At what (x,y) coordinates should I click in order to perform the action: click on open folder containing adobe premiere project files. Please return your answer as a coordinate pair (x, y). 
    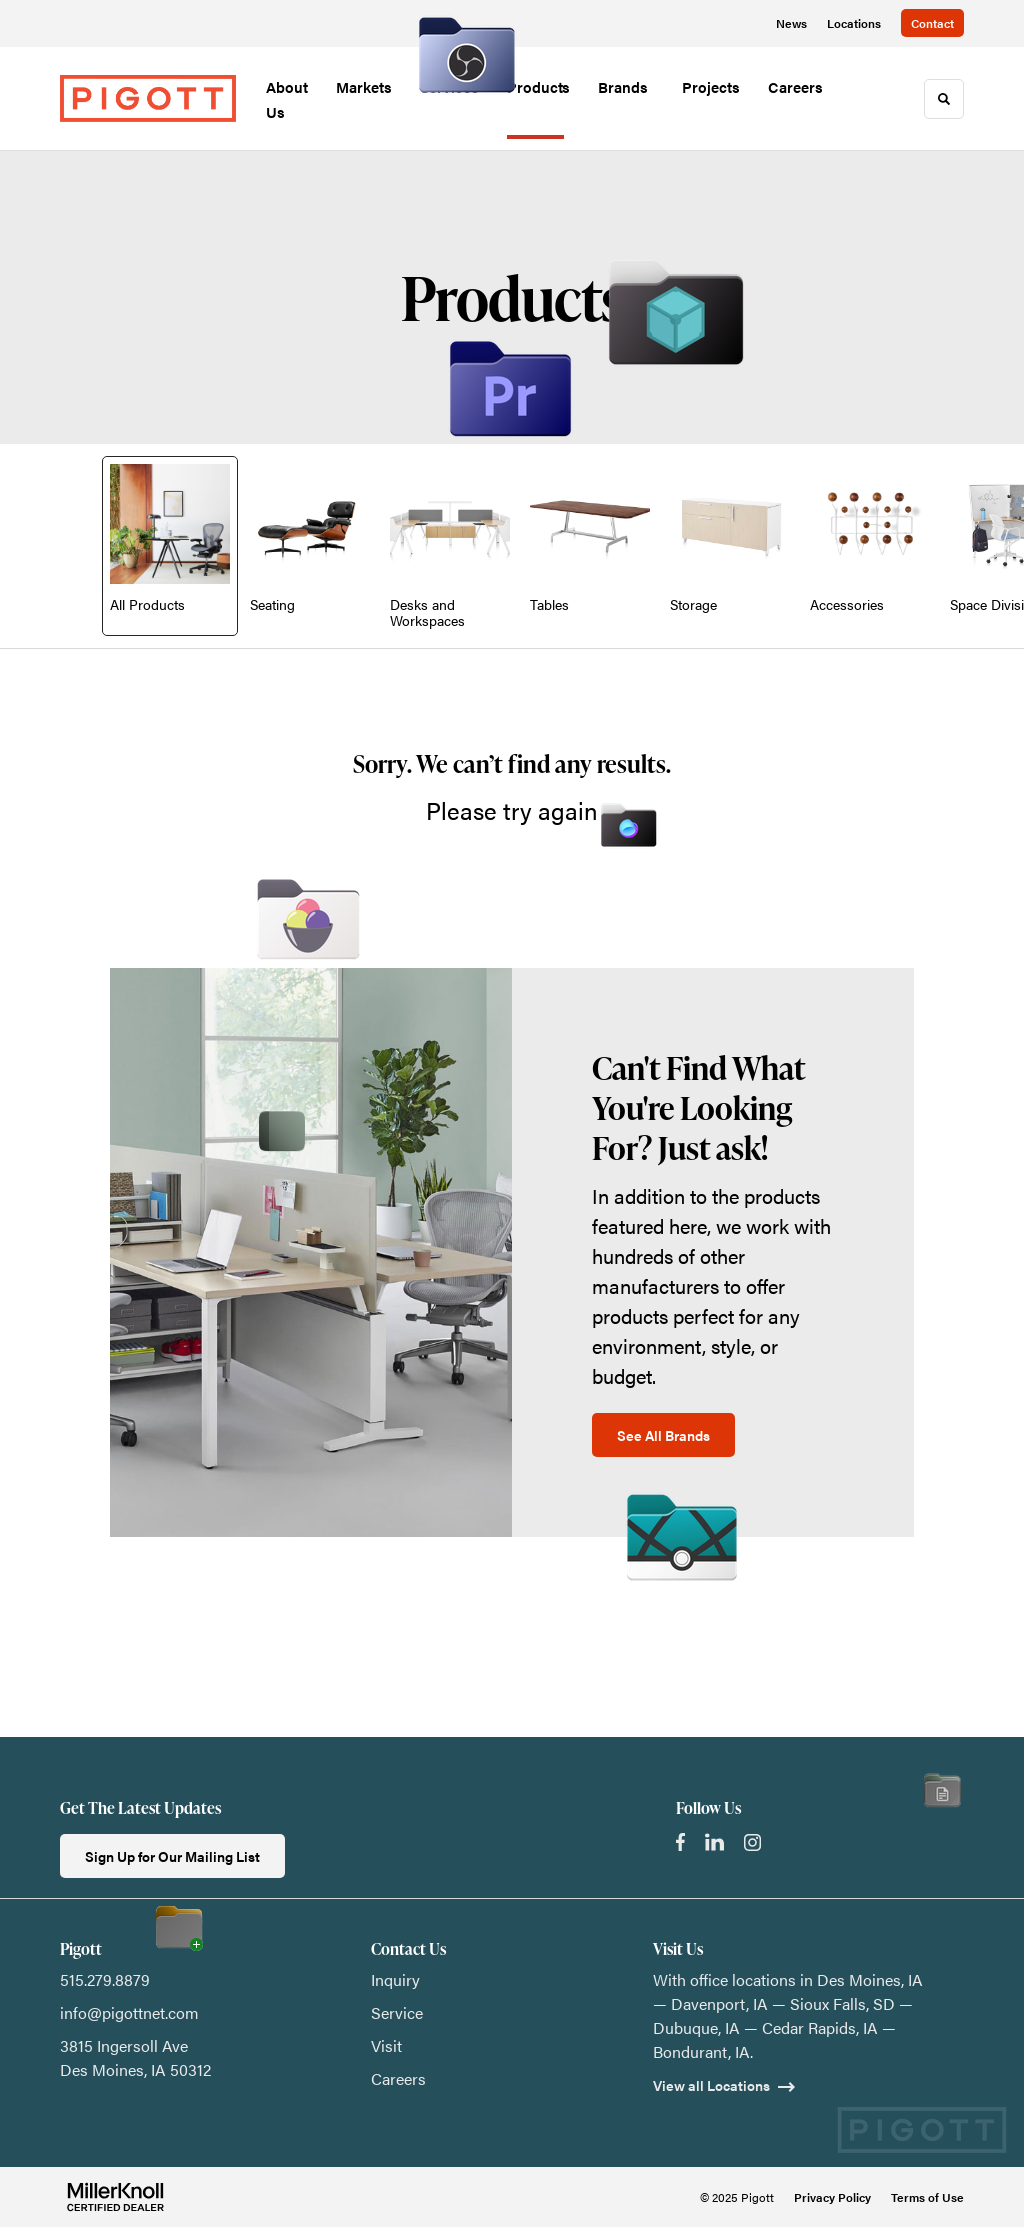
    Looking at the image, I should click on (510, 392).